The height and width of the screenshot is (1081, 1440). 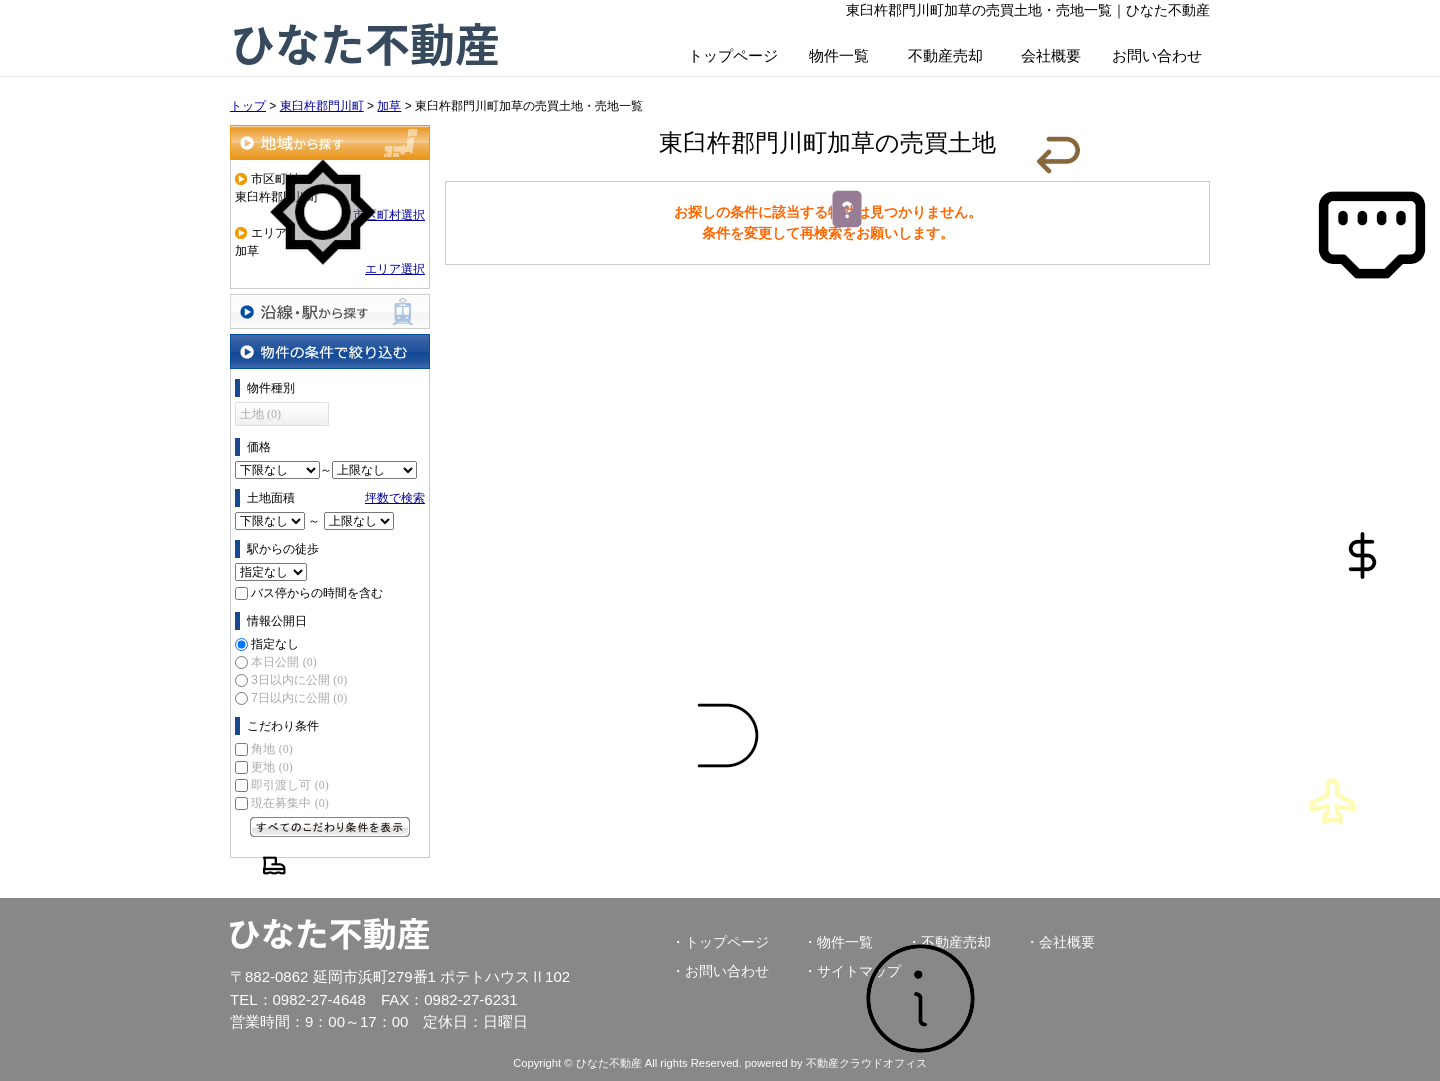 I want to click on decrease screen brightness, so click(x=323, y=212).